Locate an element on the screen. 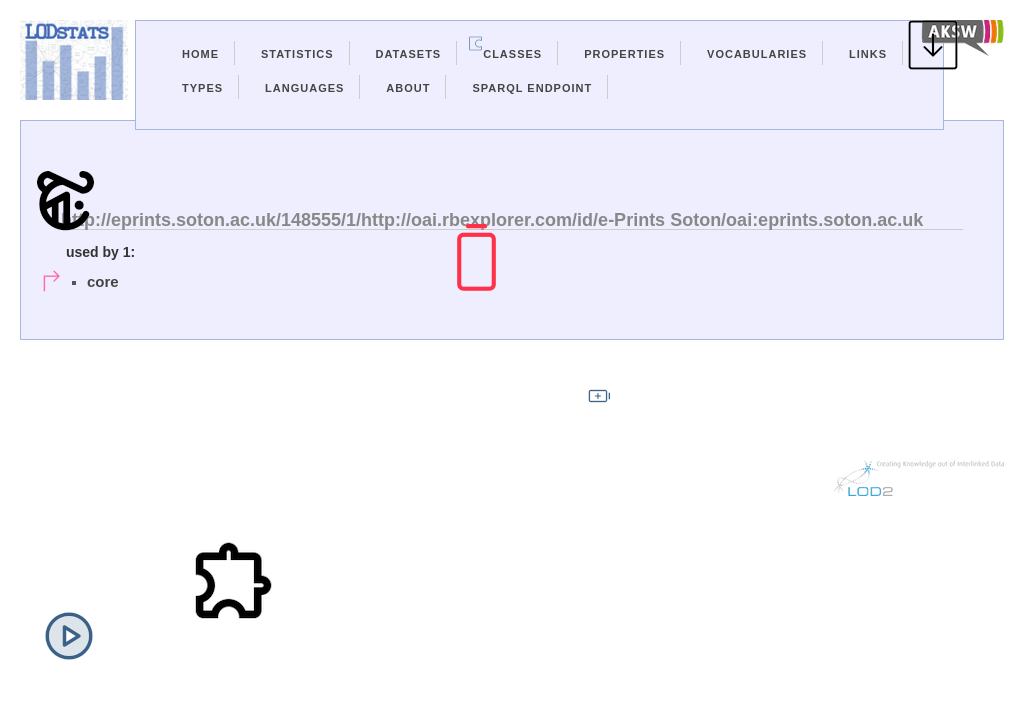 This screenshot has width=1024, height=720. forward or share content is located at coordinates (50, 281).